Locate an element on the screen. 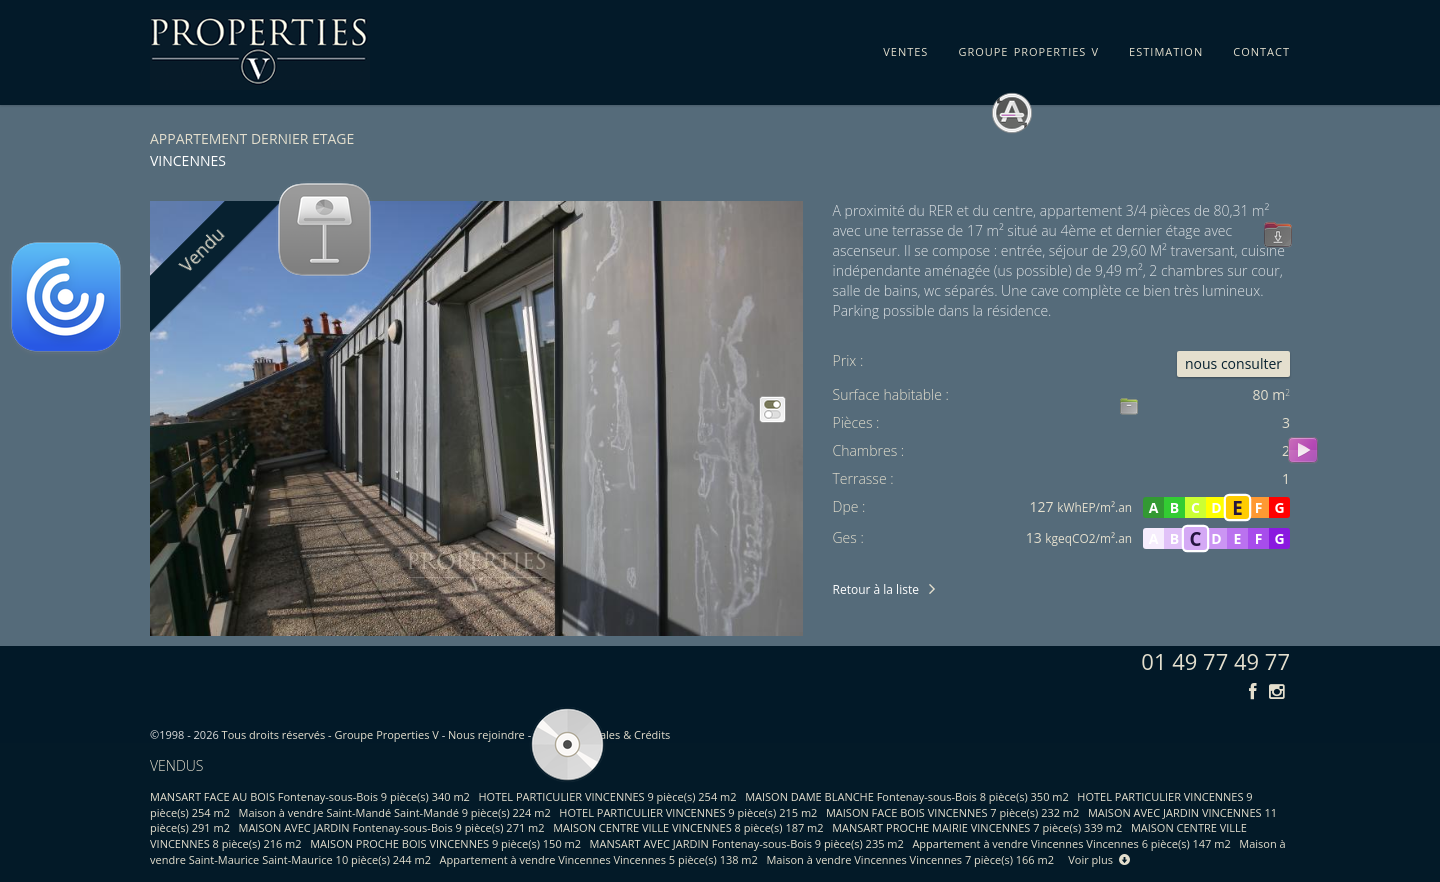  open Keynote to create or edit presentations is located at coordinates (324, 229).